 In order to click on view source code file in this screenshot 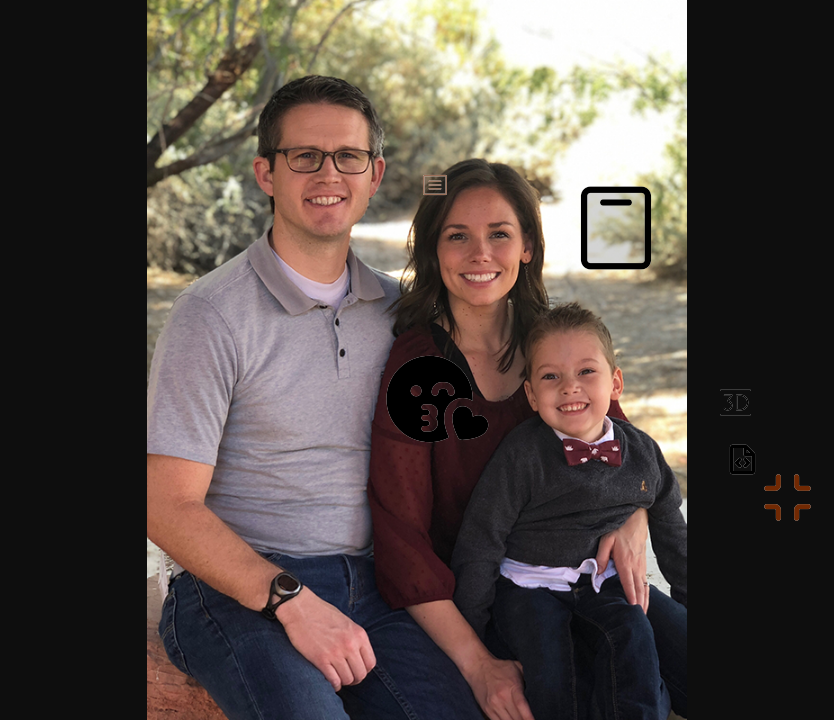, I will do `click(742, 459)`.